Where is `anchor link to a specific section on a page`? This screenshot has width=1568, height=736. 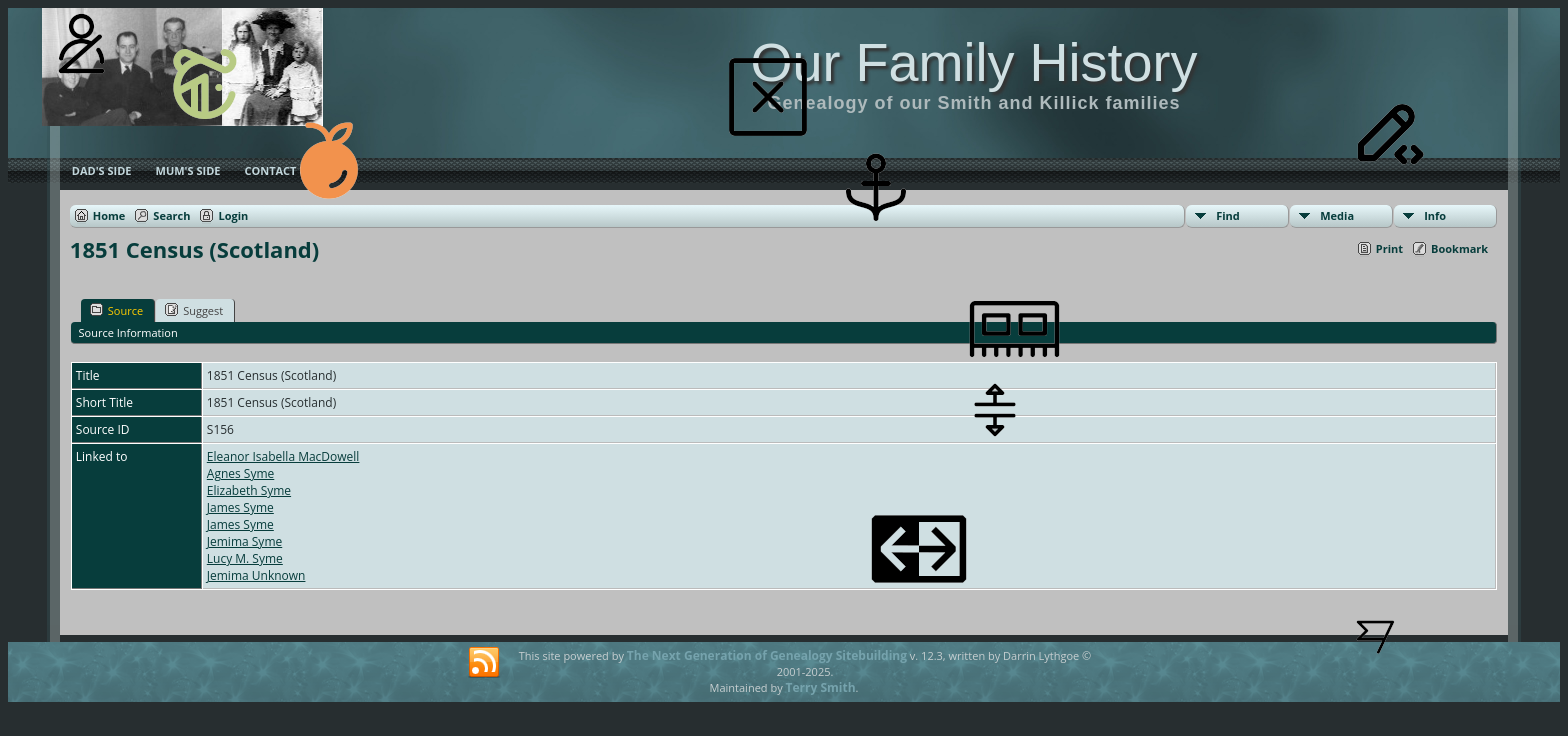
anchor link to a specific section on a page is located at coordinates (876, 186).